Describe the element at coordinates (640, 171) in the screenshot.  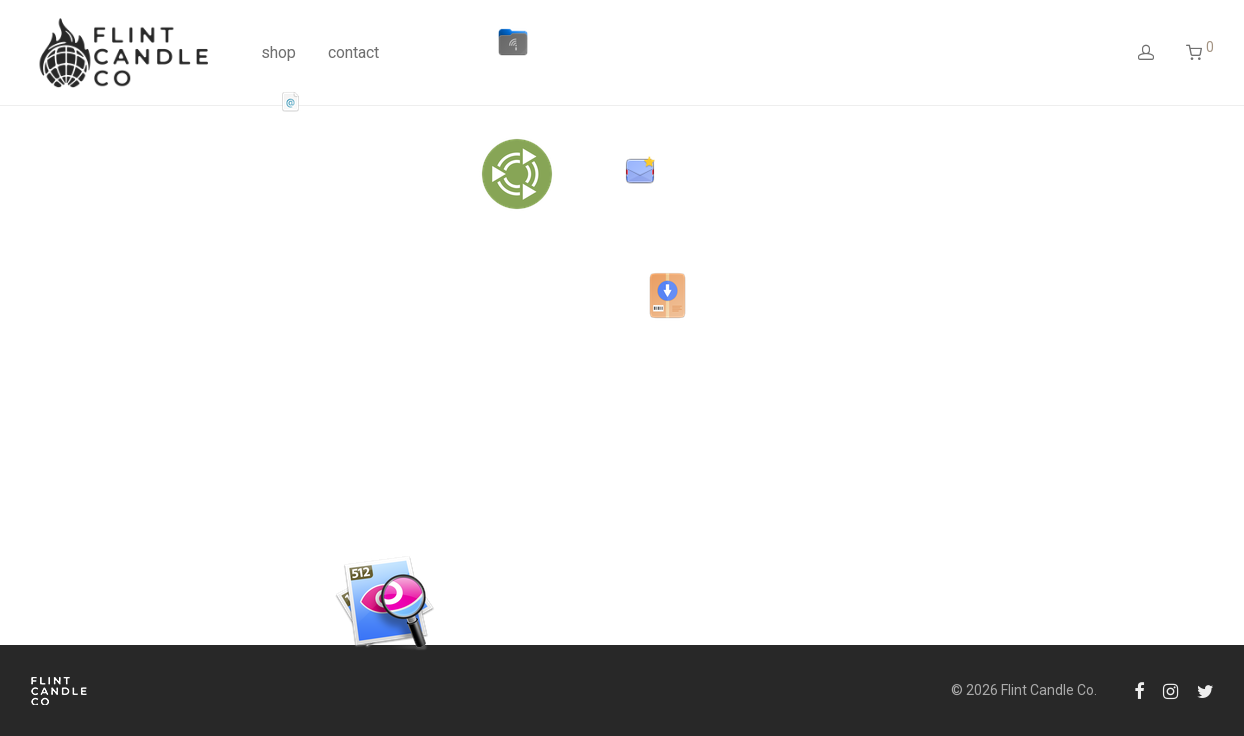
I see `mark email as unread` at that location.